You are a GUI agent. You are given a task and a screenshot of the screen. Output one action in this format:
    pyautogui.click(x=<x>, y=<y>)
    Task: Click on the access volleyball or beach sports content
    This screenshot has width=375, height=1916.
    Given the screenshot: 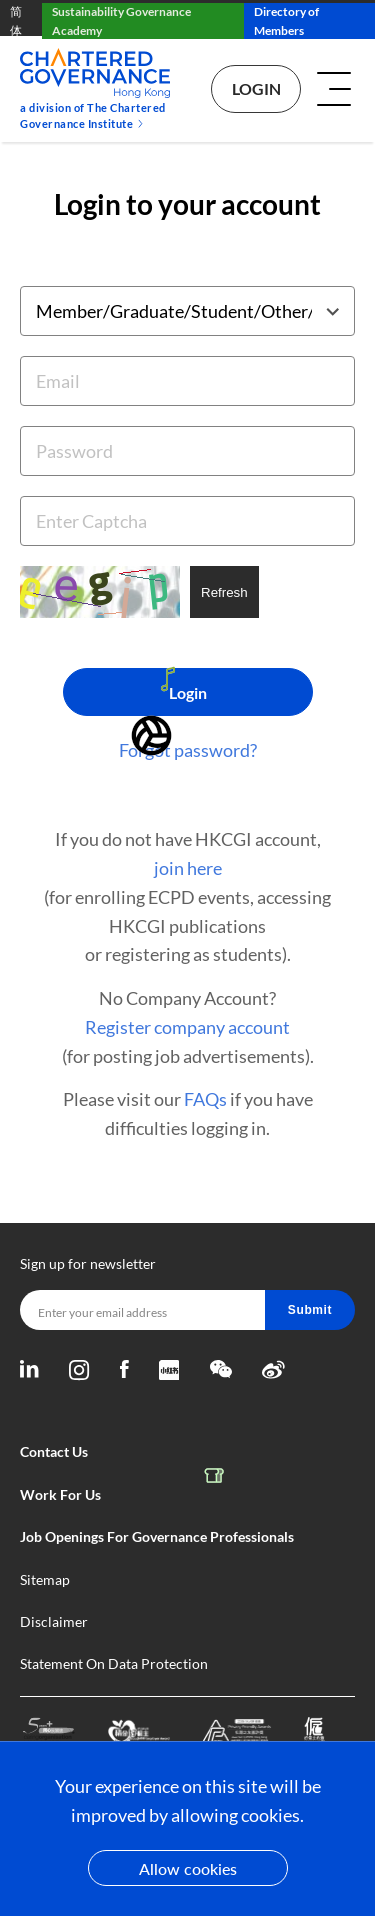 What is the action you would take?
    pyautogui.click(x=151, y=735)
    